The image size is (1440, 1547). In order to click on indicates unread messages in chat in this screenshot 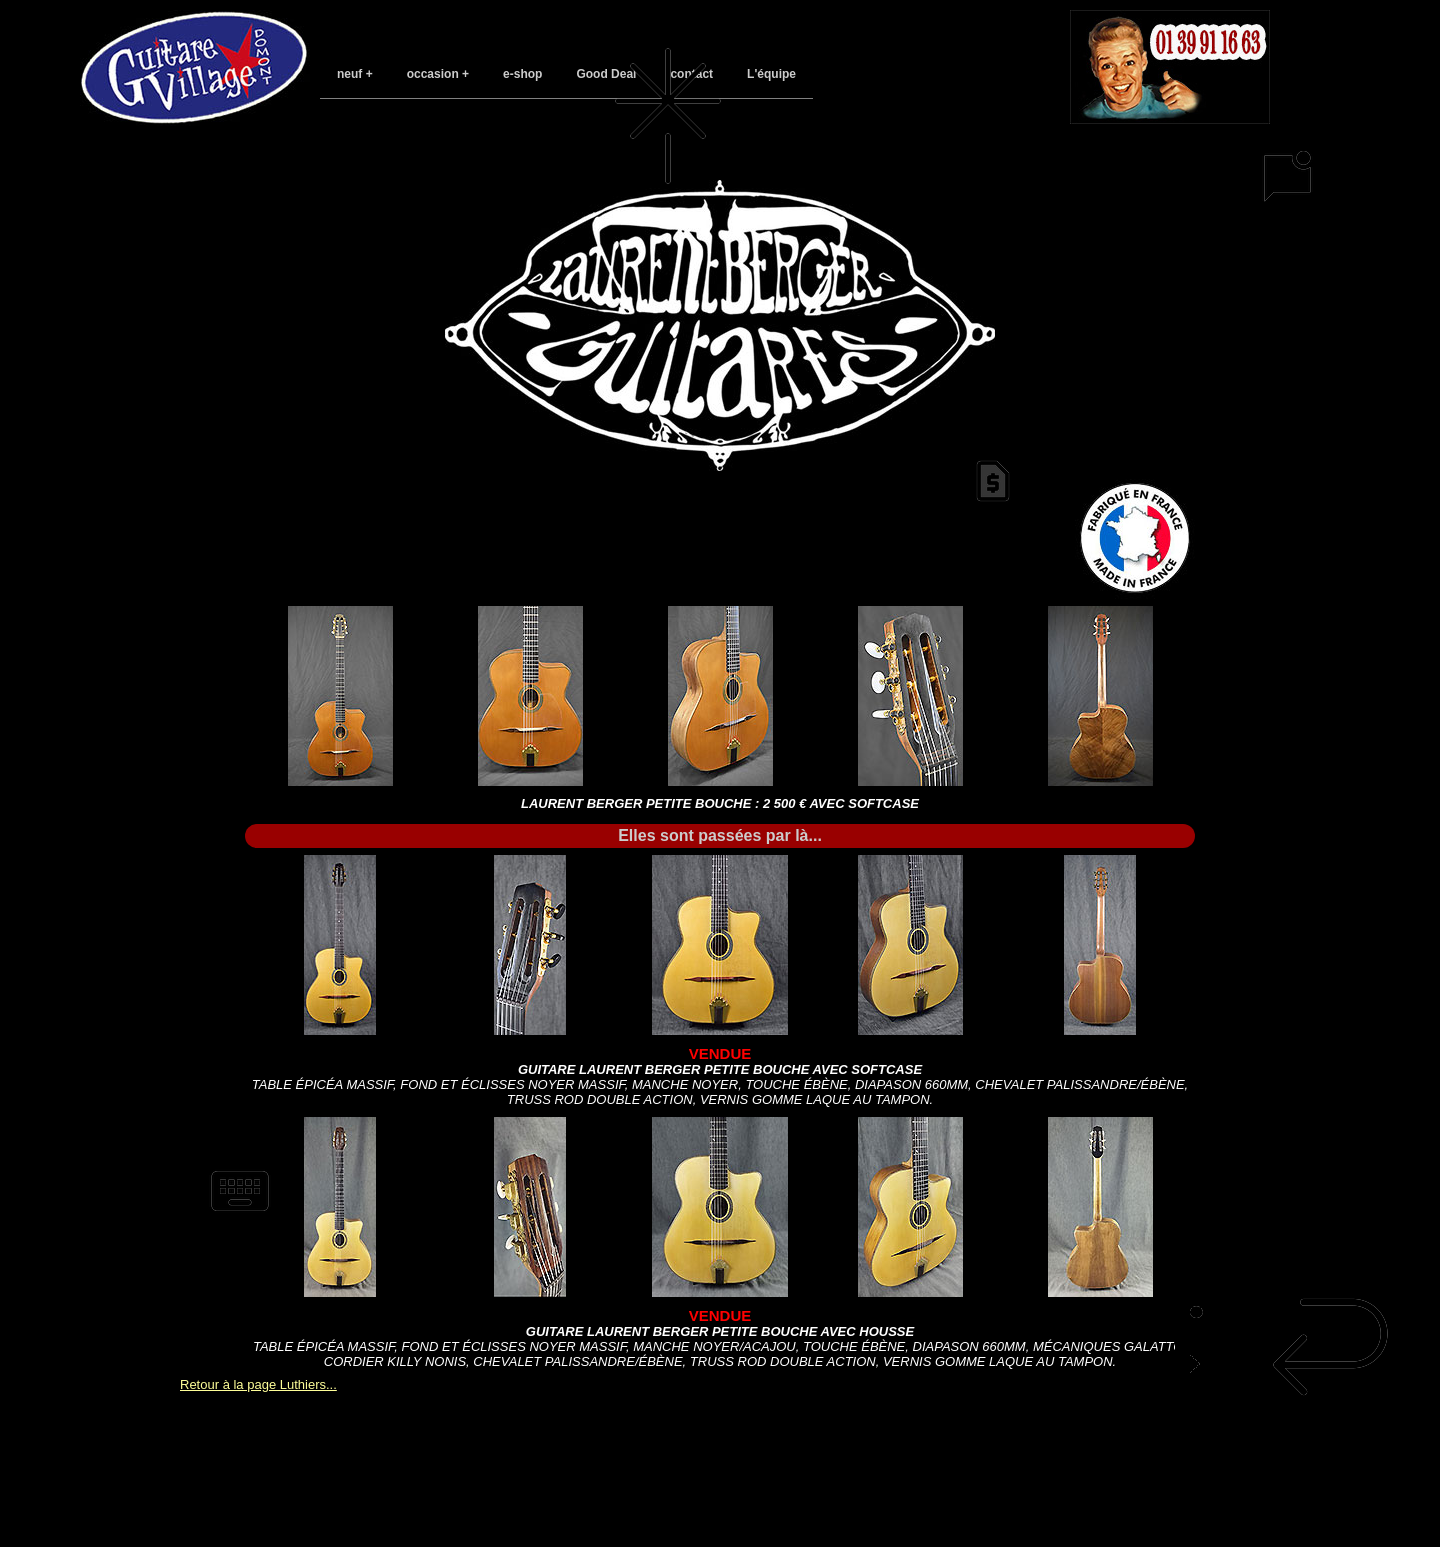, I will do `click(1287, 178)`.